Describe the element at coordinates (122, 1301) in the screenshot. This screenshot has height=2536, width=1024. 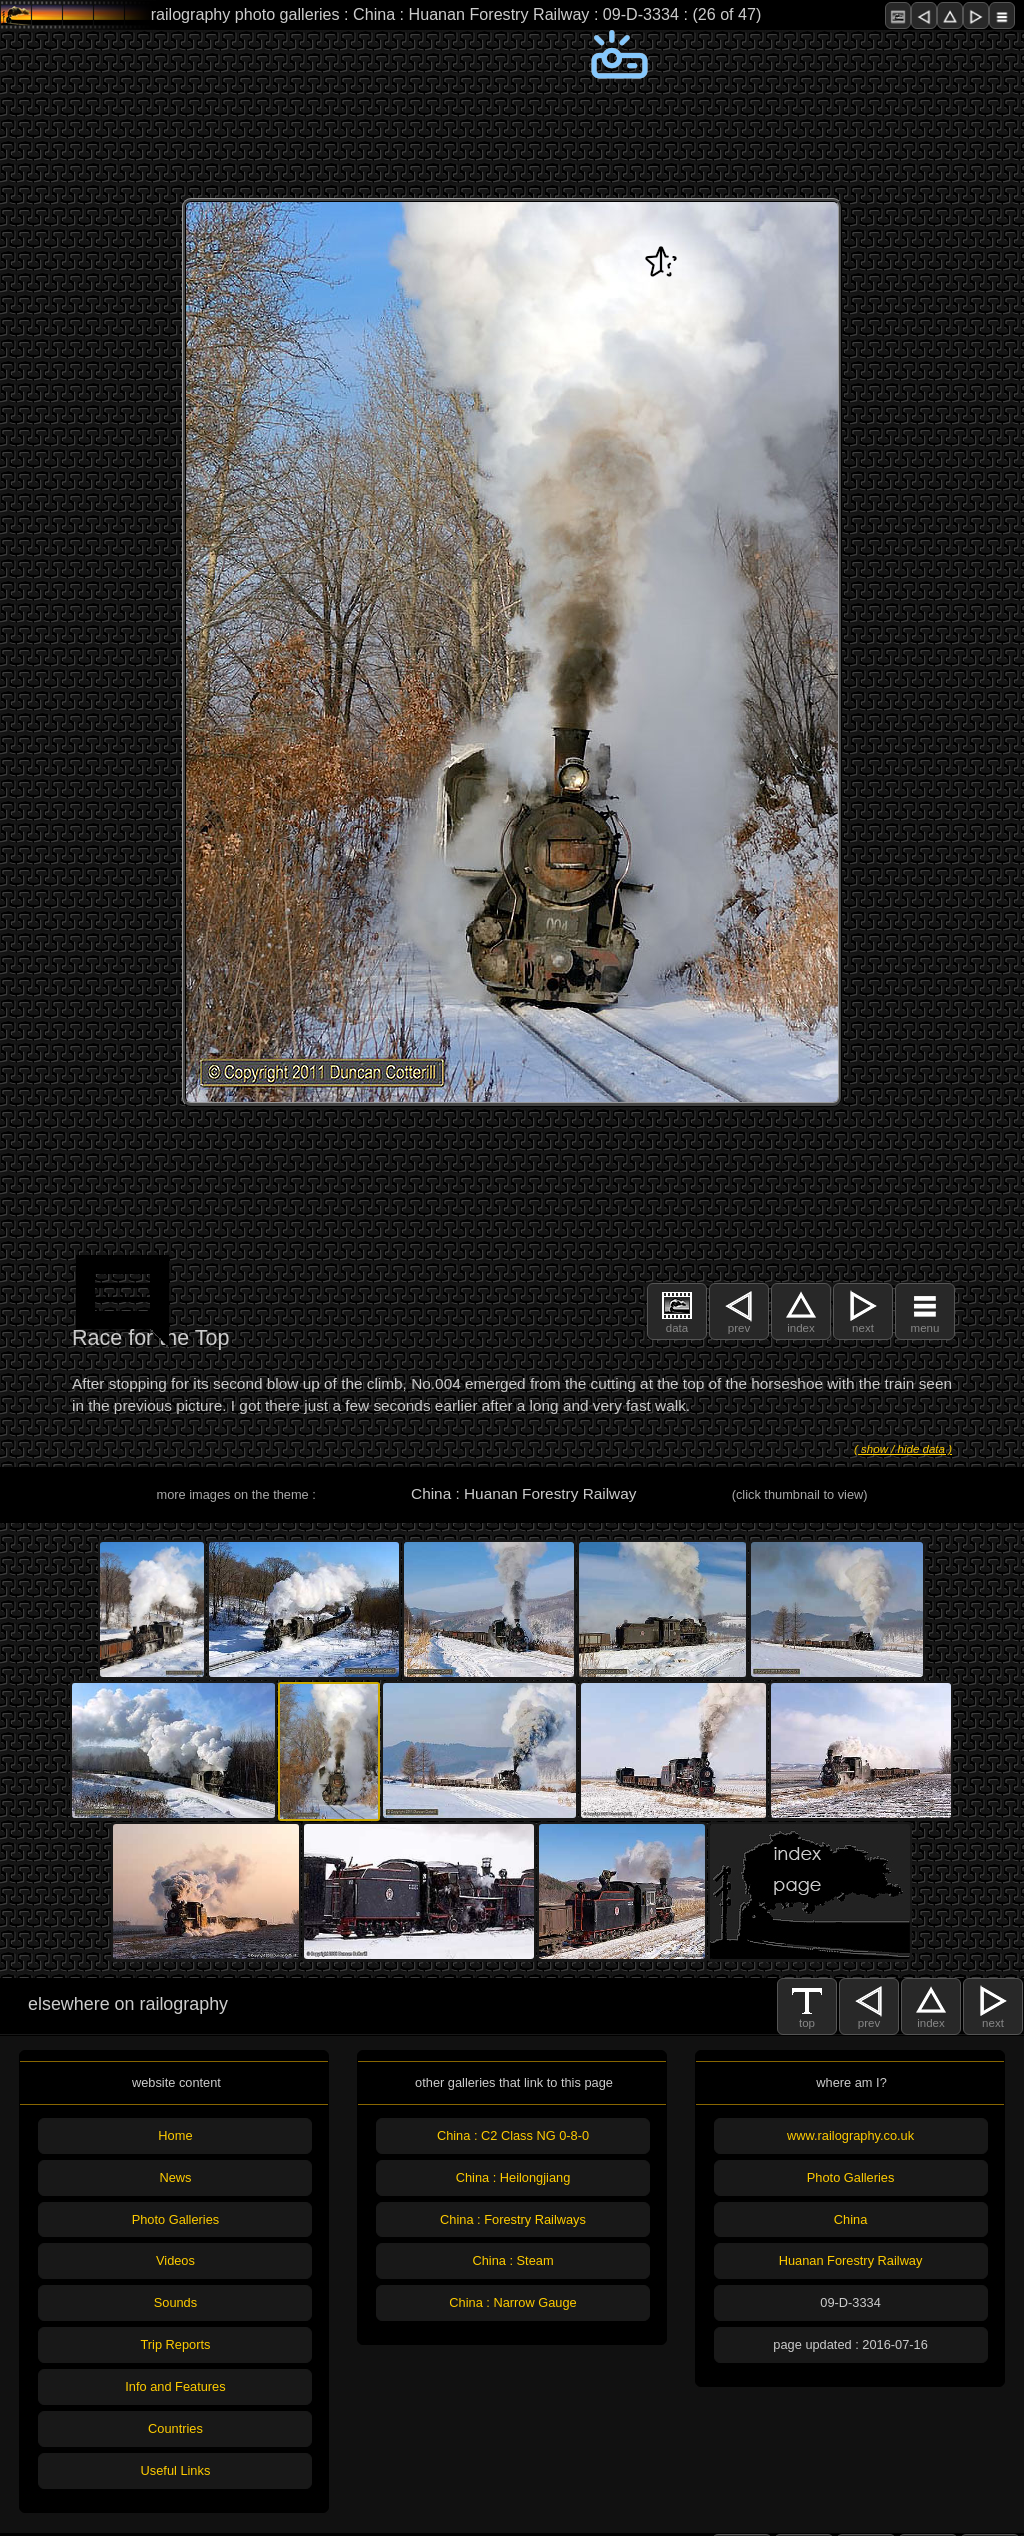
I see `add a comment to the document` at that location.